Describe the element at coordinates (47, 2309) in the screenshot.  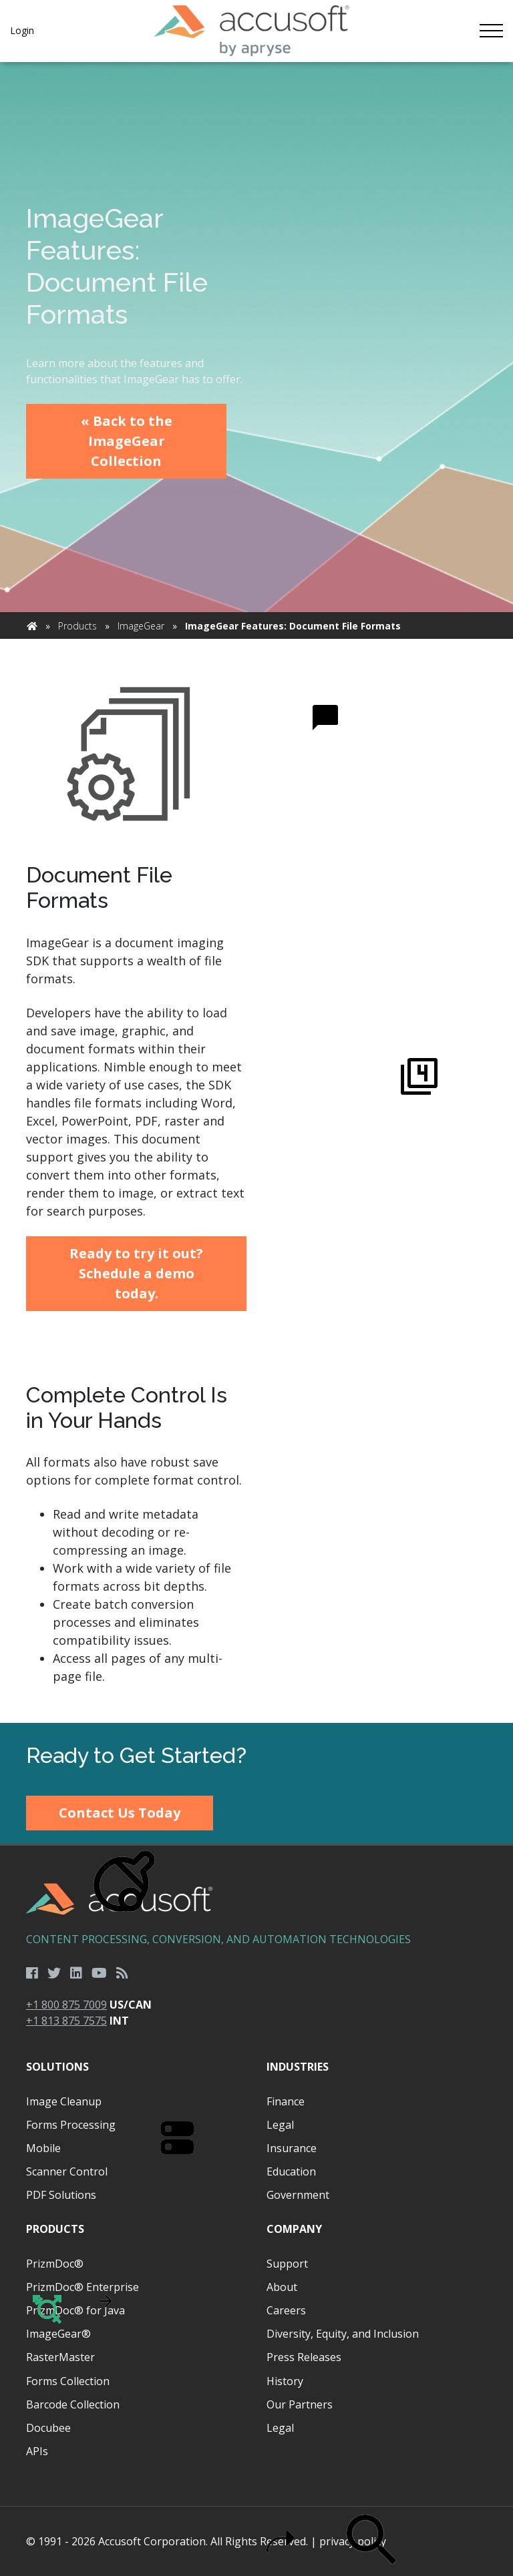
I see `select transgender as gender identity option` at that location.